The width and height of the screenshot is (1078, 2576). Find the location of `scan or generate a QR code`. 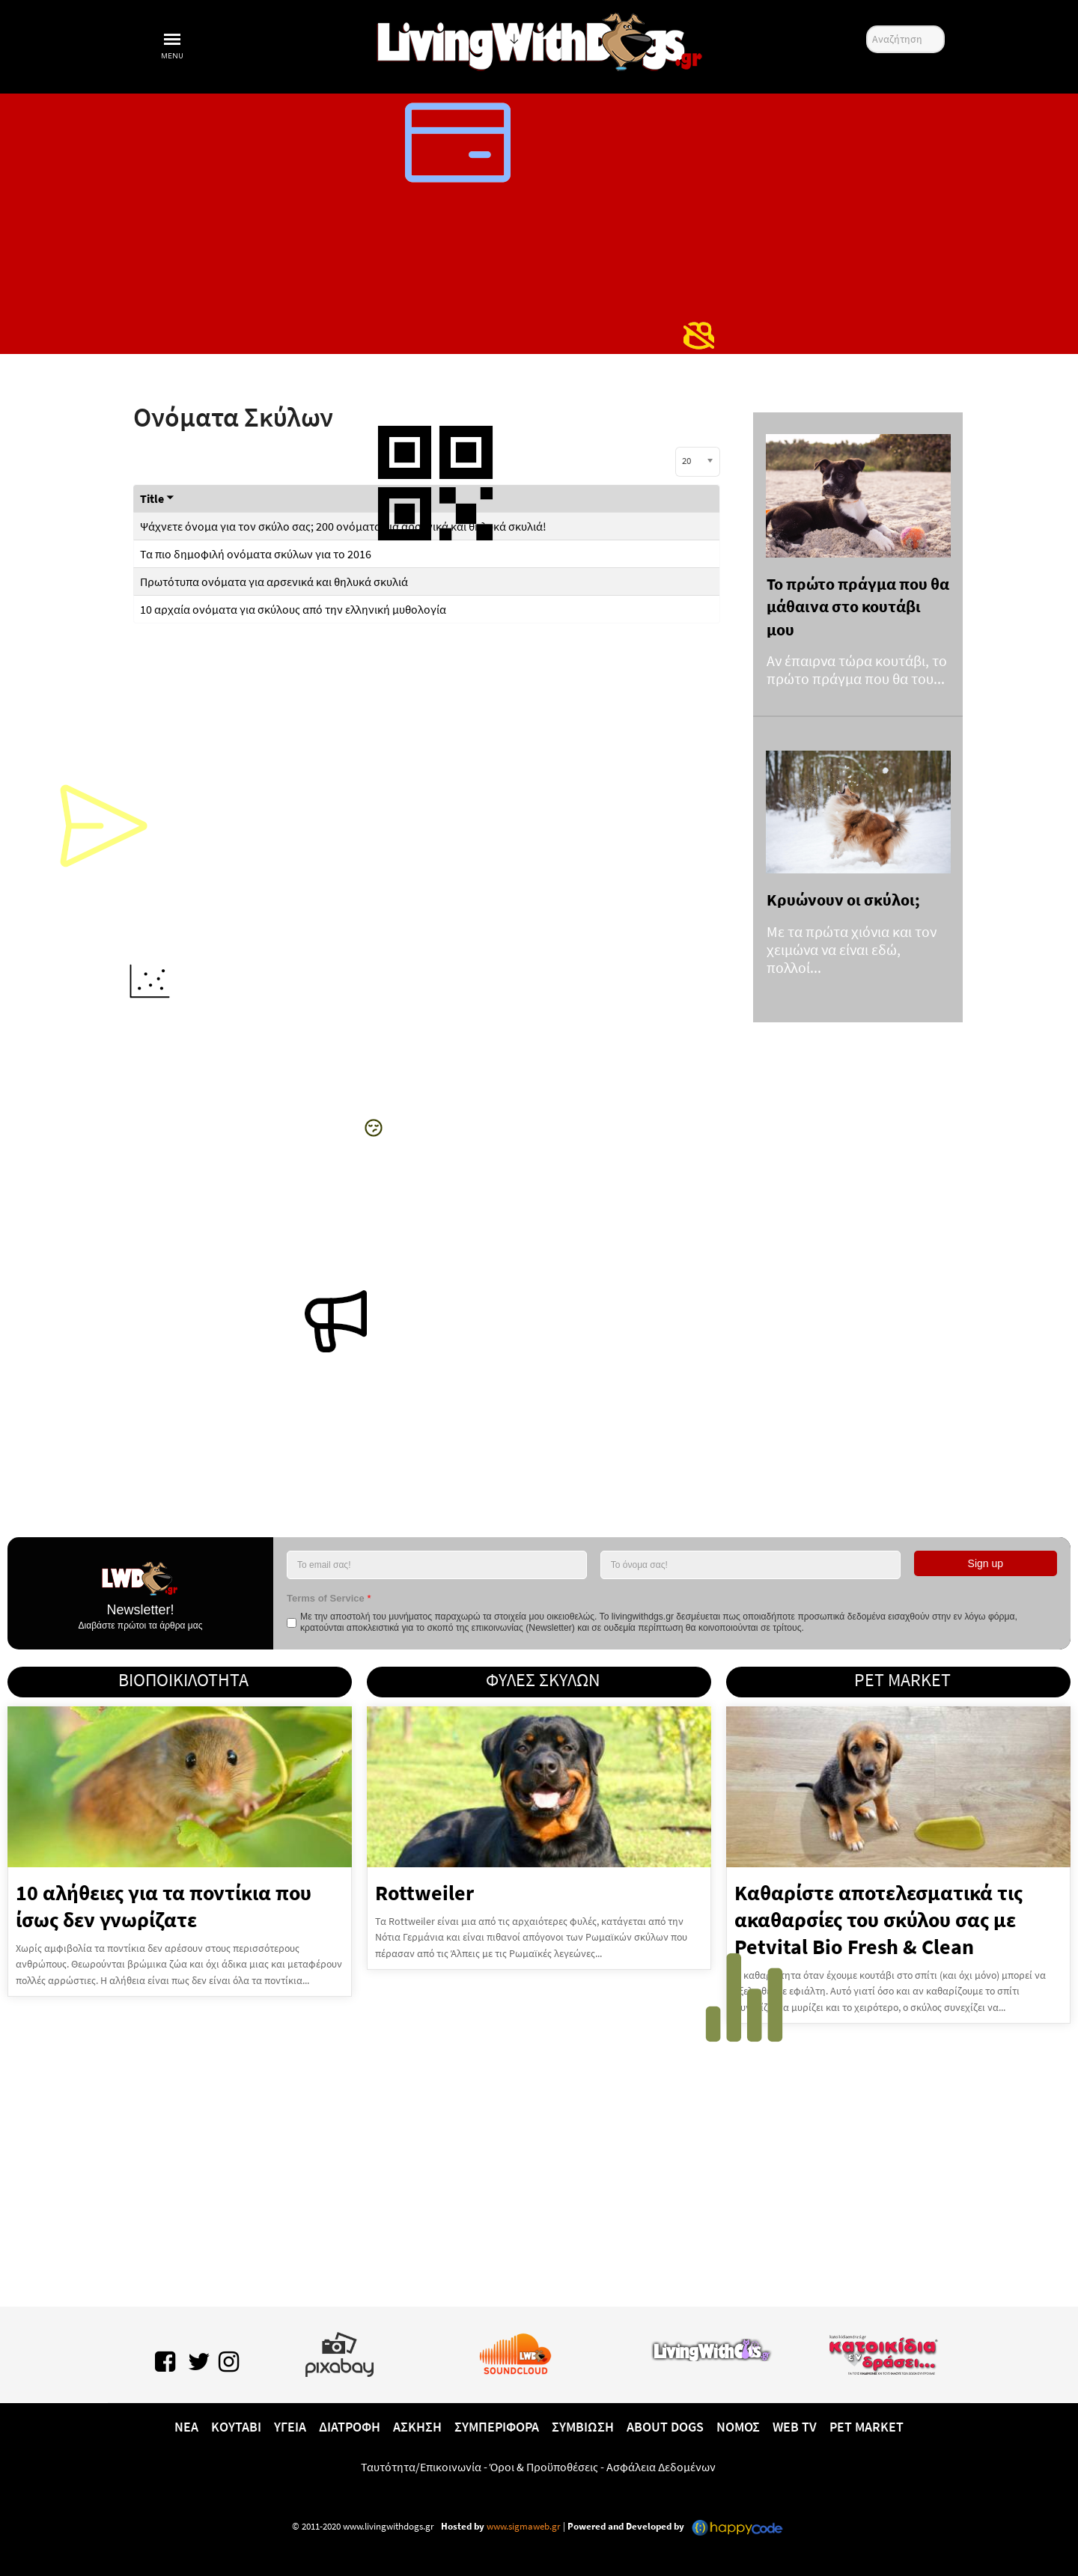

scan or generate a QR code is located at coordinates (435, 483).